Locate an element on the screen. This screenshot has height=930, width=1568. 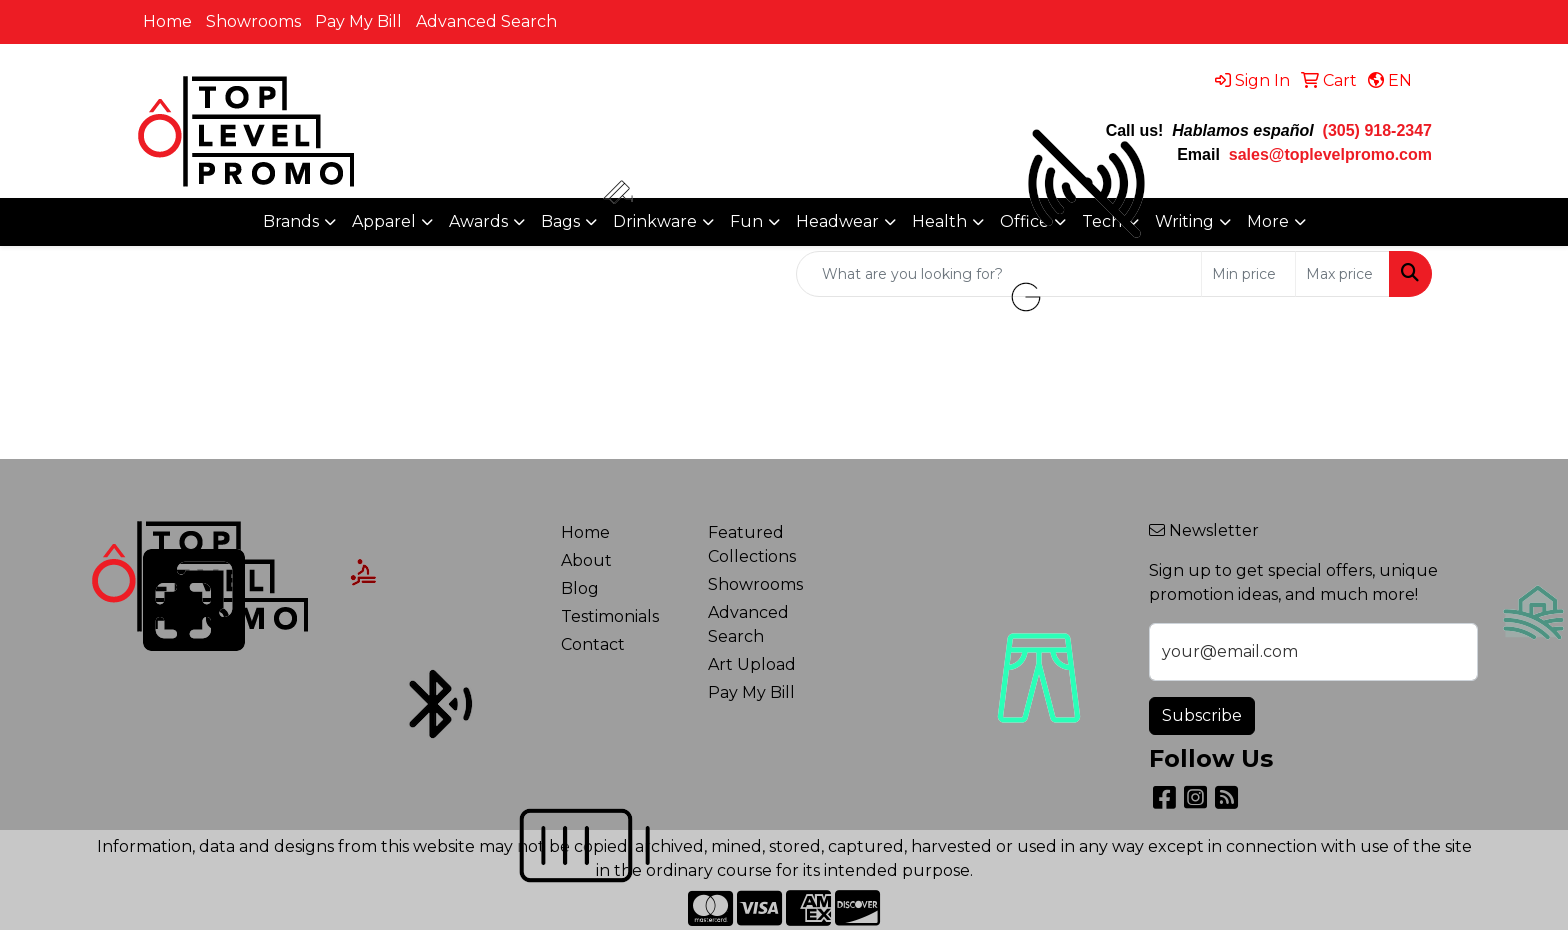
indicates battery is well charged is located at coordinates (582, 845).